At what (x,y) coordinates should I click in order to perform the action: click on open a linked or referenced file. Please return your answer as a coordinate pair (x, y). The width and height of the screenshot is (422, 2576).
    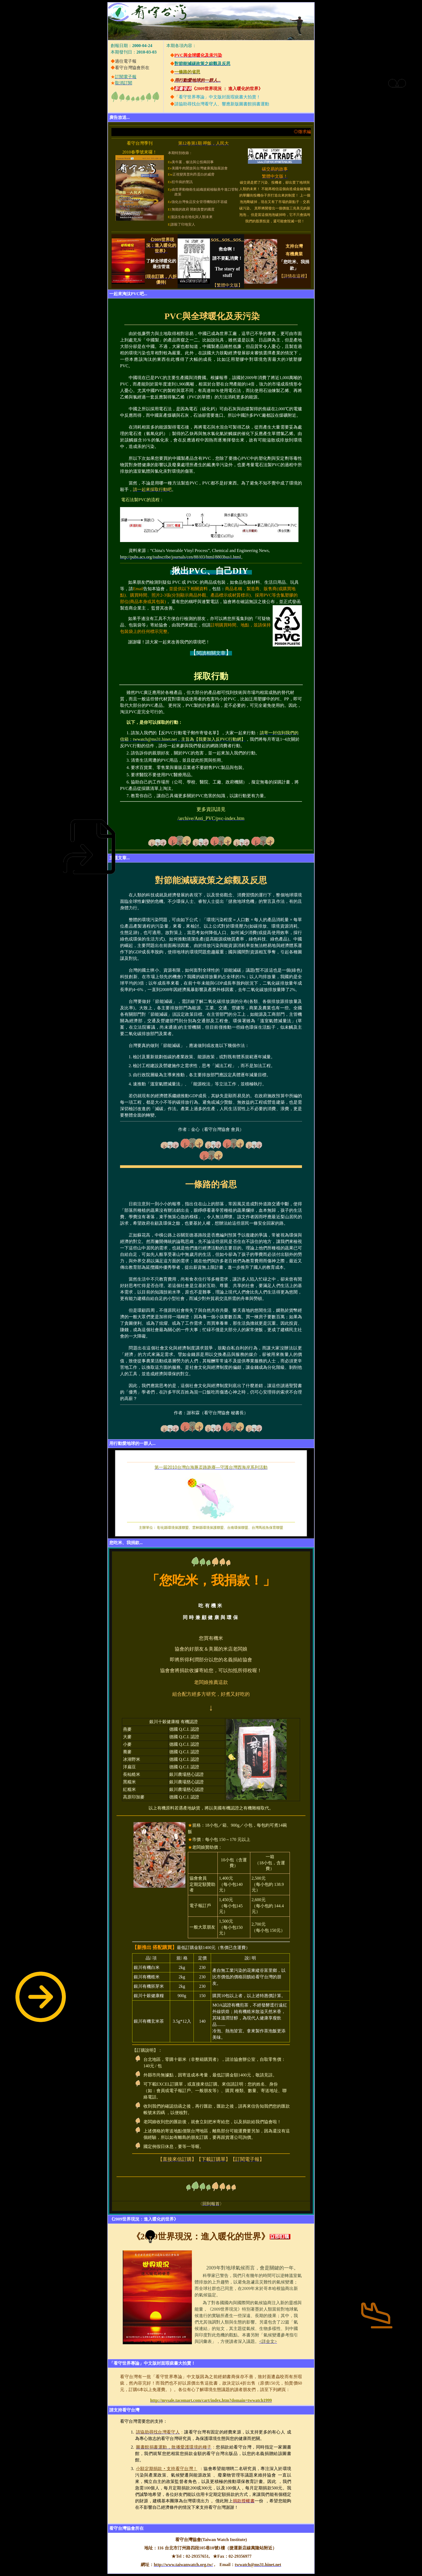
    Looking at the image, I should click on (93, 847).